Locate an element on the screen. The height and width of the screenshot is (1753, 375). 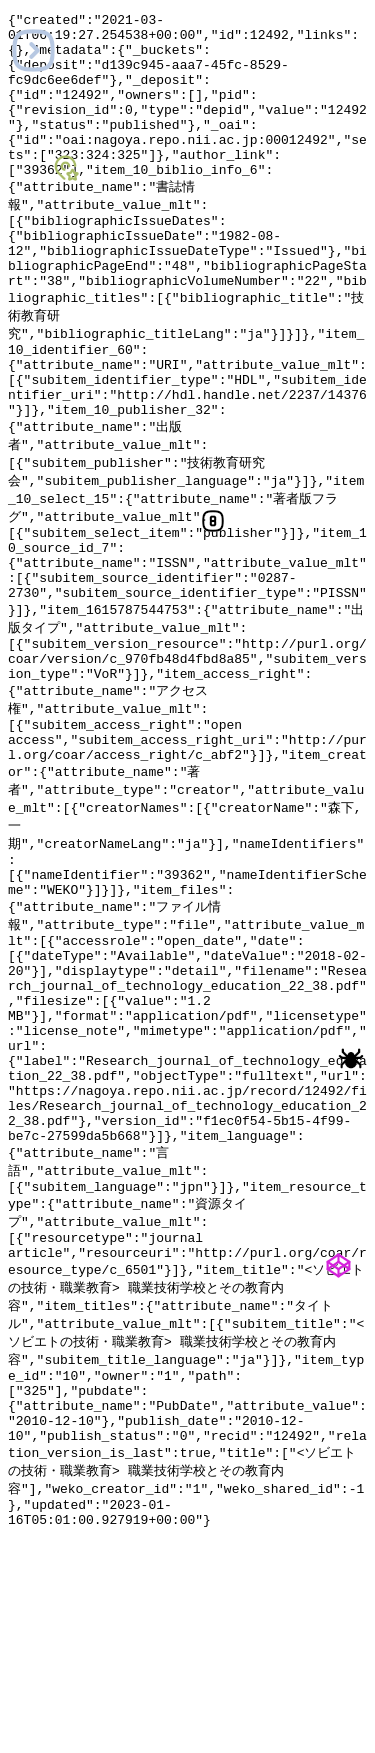
indicates item number 8 in a list or sequence is located at coordinates (213, 521).